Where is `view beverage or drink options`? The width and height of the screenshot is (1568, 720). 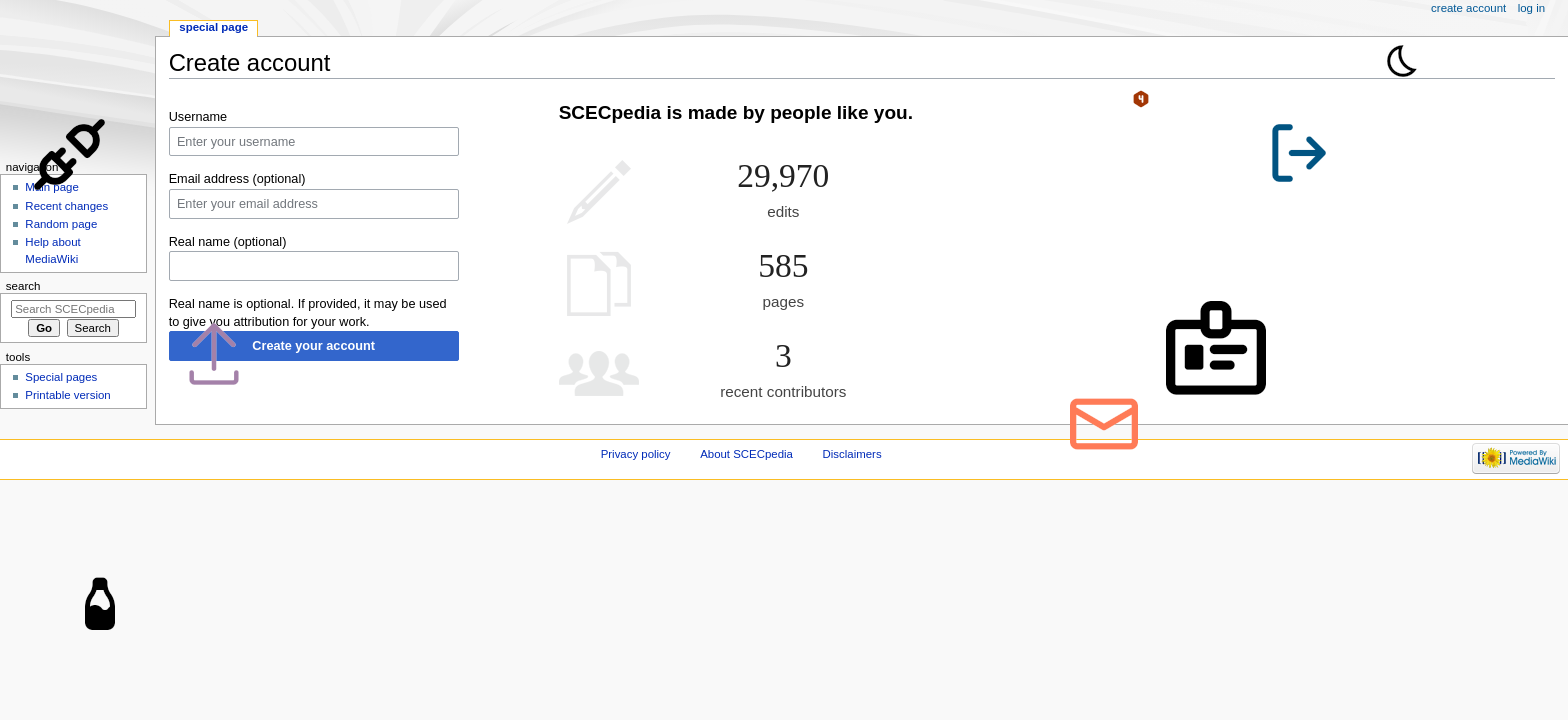 view beverage or drink options is located at coordinates (100, 605).